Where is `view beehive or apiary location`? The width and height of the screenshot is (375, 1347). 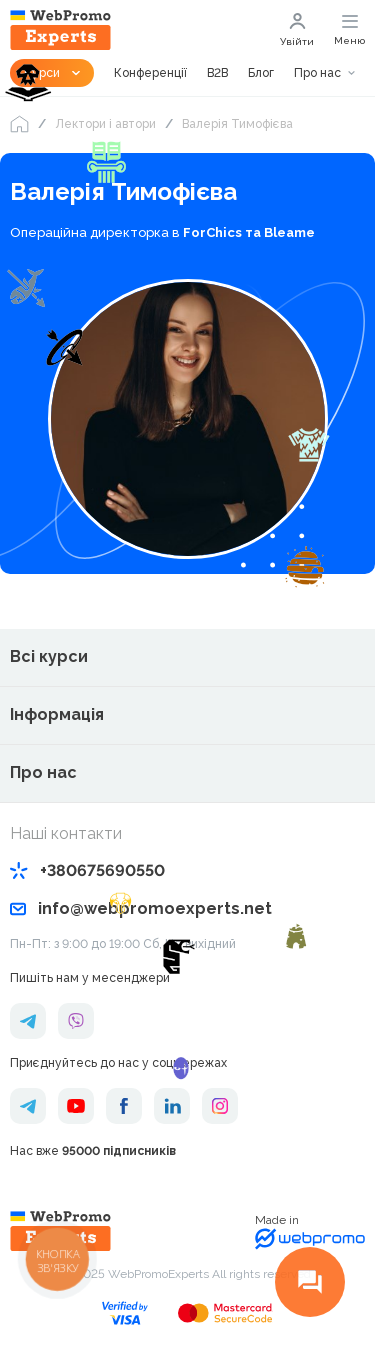 view beehive or apiary location is located at coordinates (305, 566).